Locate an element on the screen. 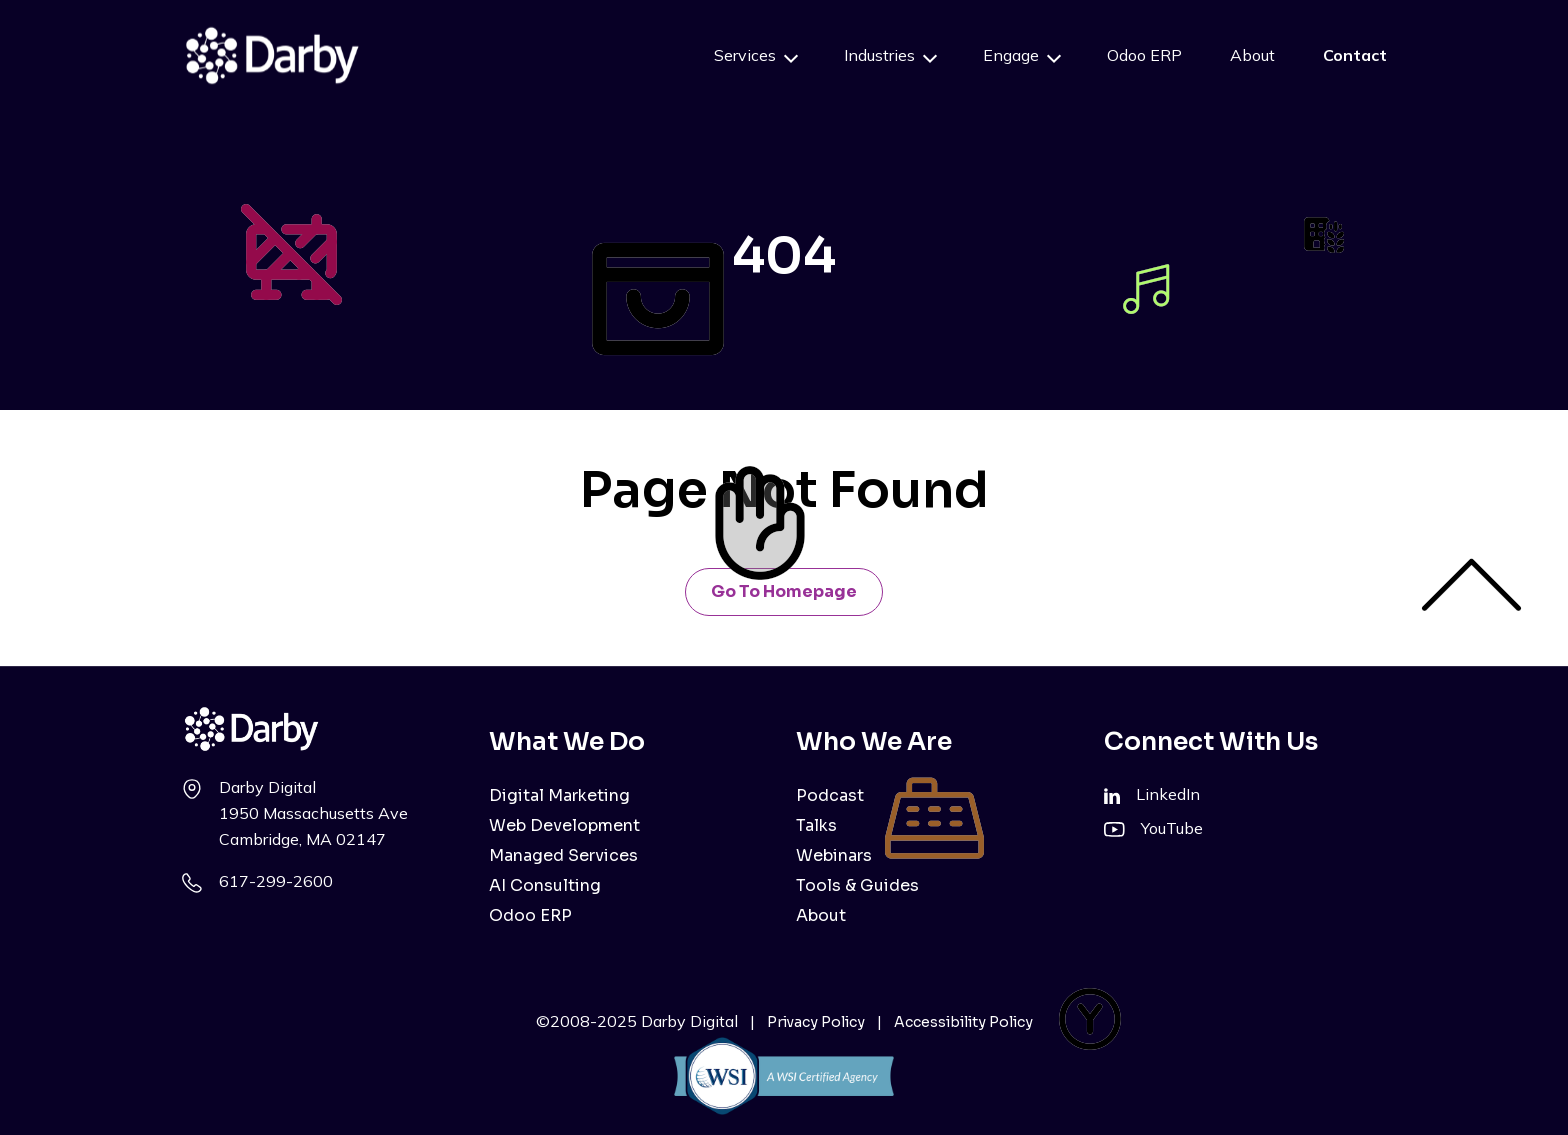  access music library or audio player is located at coordinates (1149, 290).